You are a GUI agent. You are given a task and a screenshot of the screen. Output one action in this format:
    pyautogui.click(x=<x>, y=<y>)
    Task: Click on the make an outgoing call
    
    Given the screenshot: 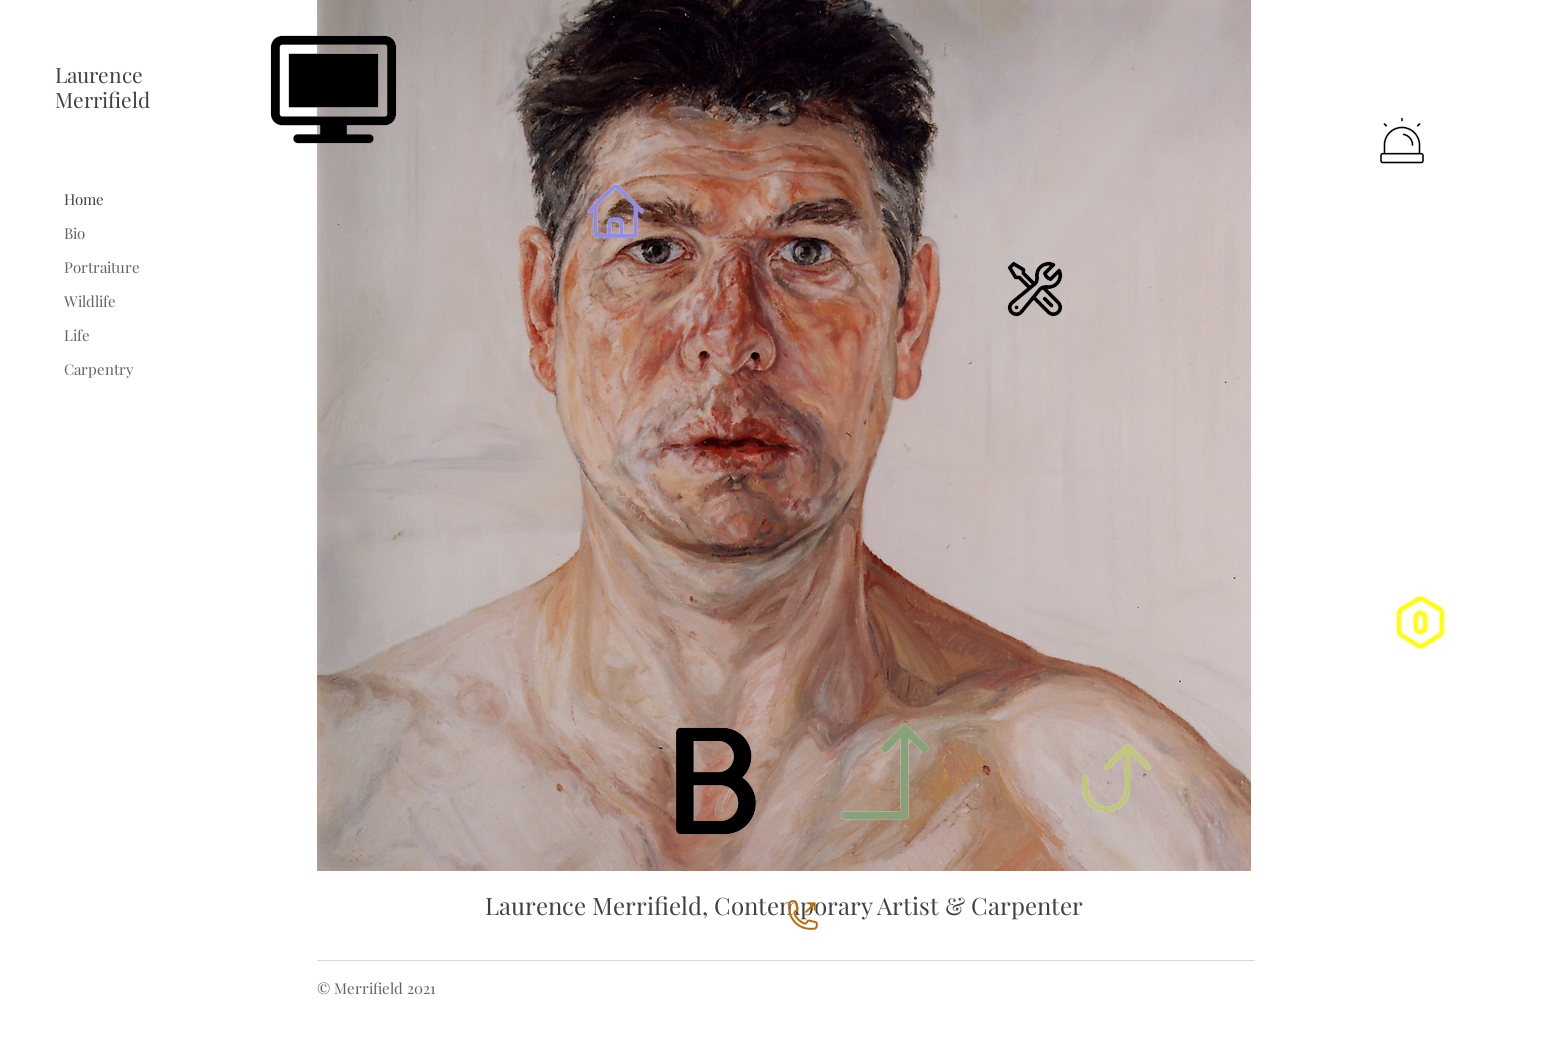 What is the action you would take?
    pyautogui.click(x=803, y=915)
    